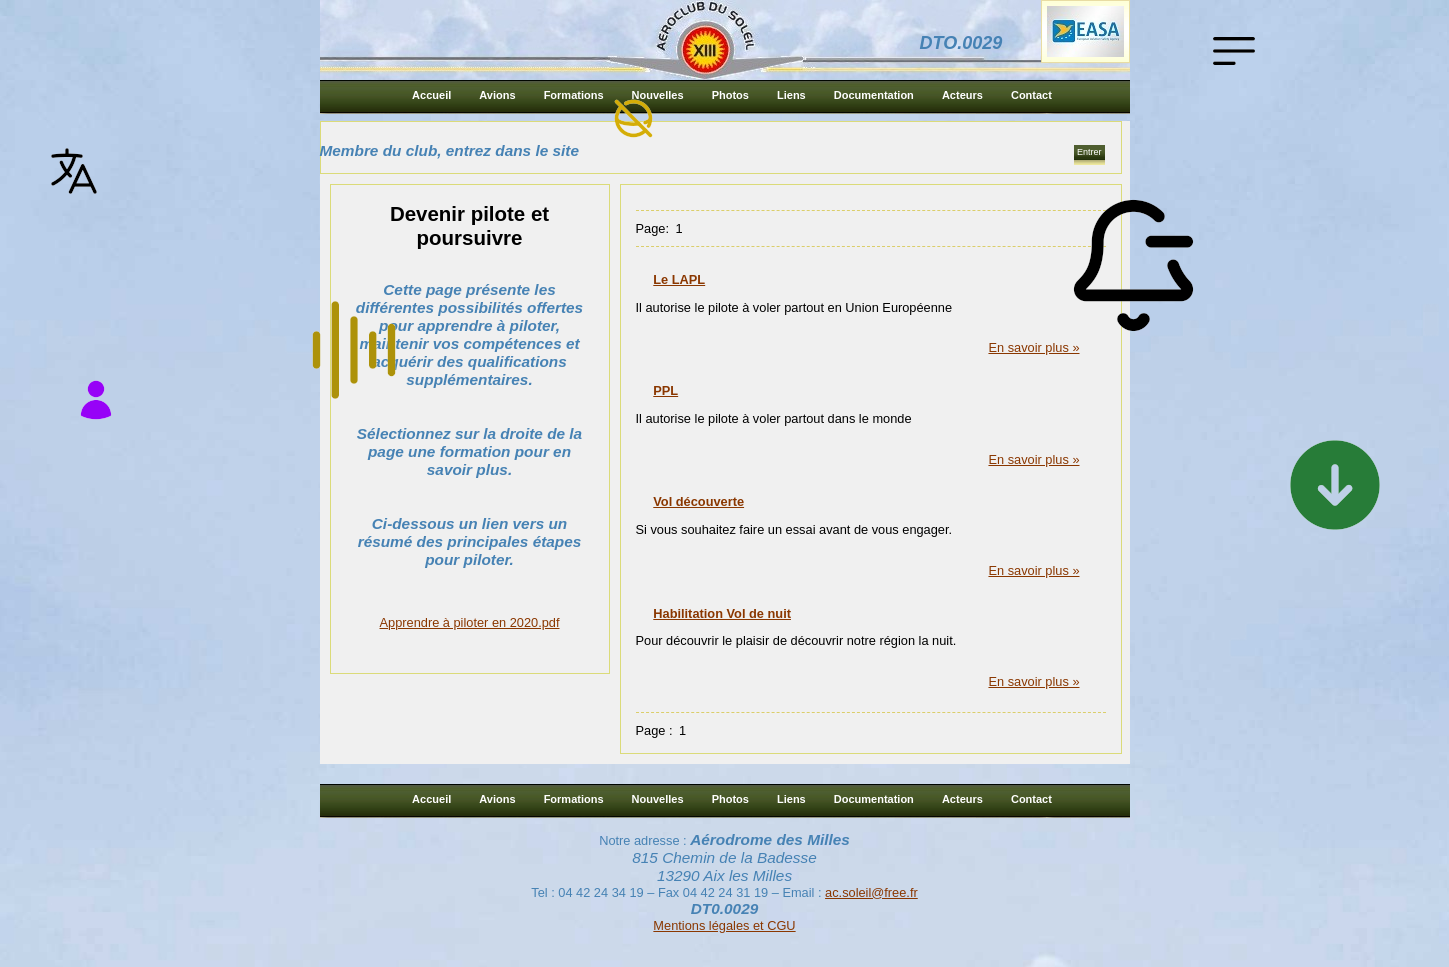  I want to click on change language settings, so click(74, 171).